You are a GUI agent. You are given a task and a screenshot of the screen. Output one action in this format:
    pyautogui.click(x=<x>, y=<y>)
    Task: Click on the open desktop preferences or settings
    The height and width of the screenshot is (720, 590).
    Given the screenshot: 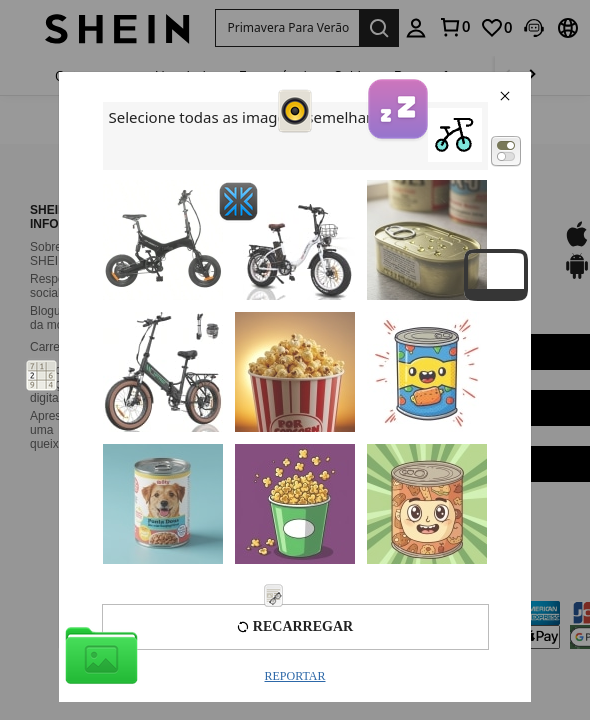 What is the action you would take?
    pyautogui.click(x=506, y=151)
    